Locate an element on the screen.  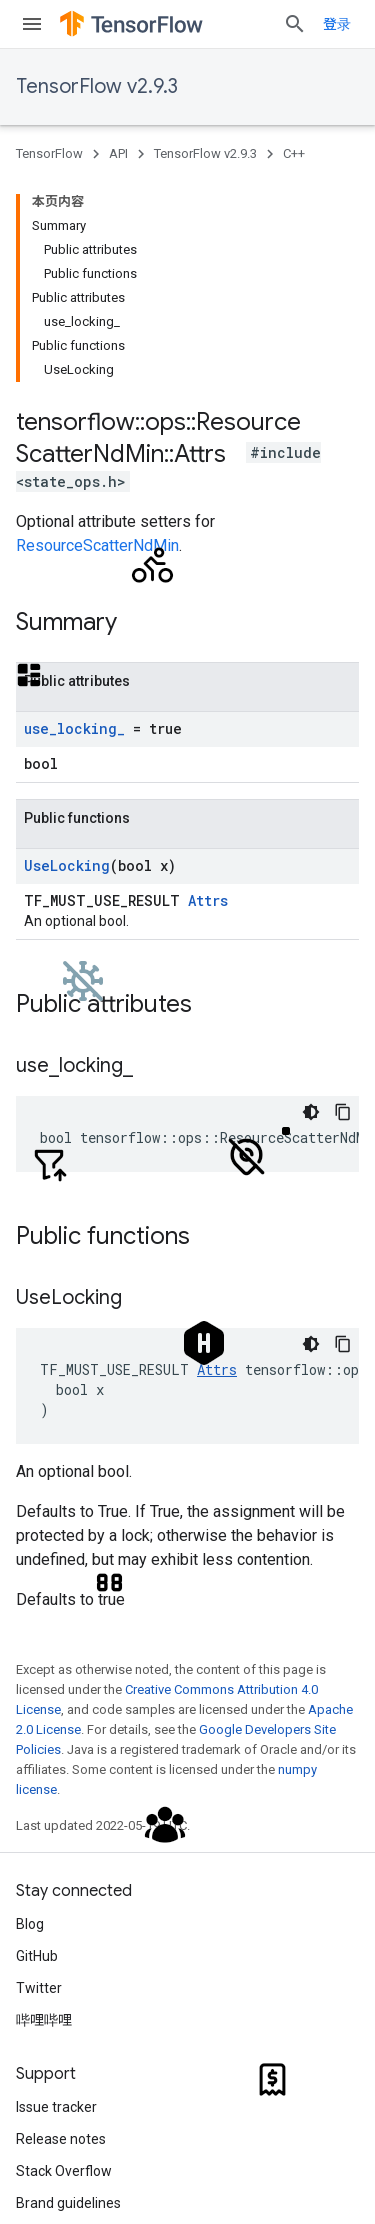
access cycling or bike-related features is located at coordinates (152, 566).